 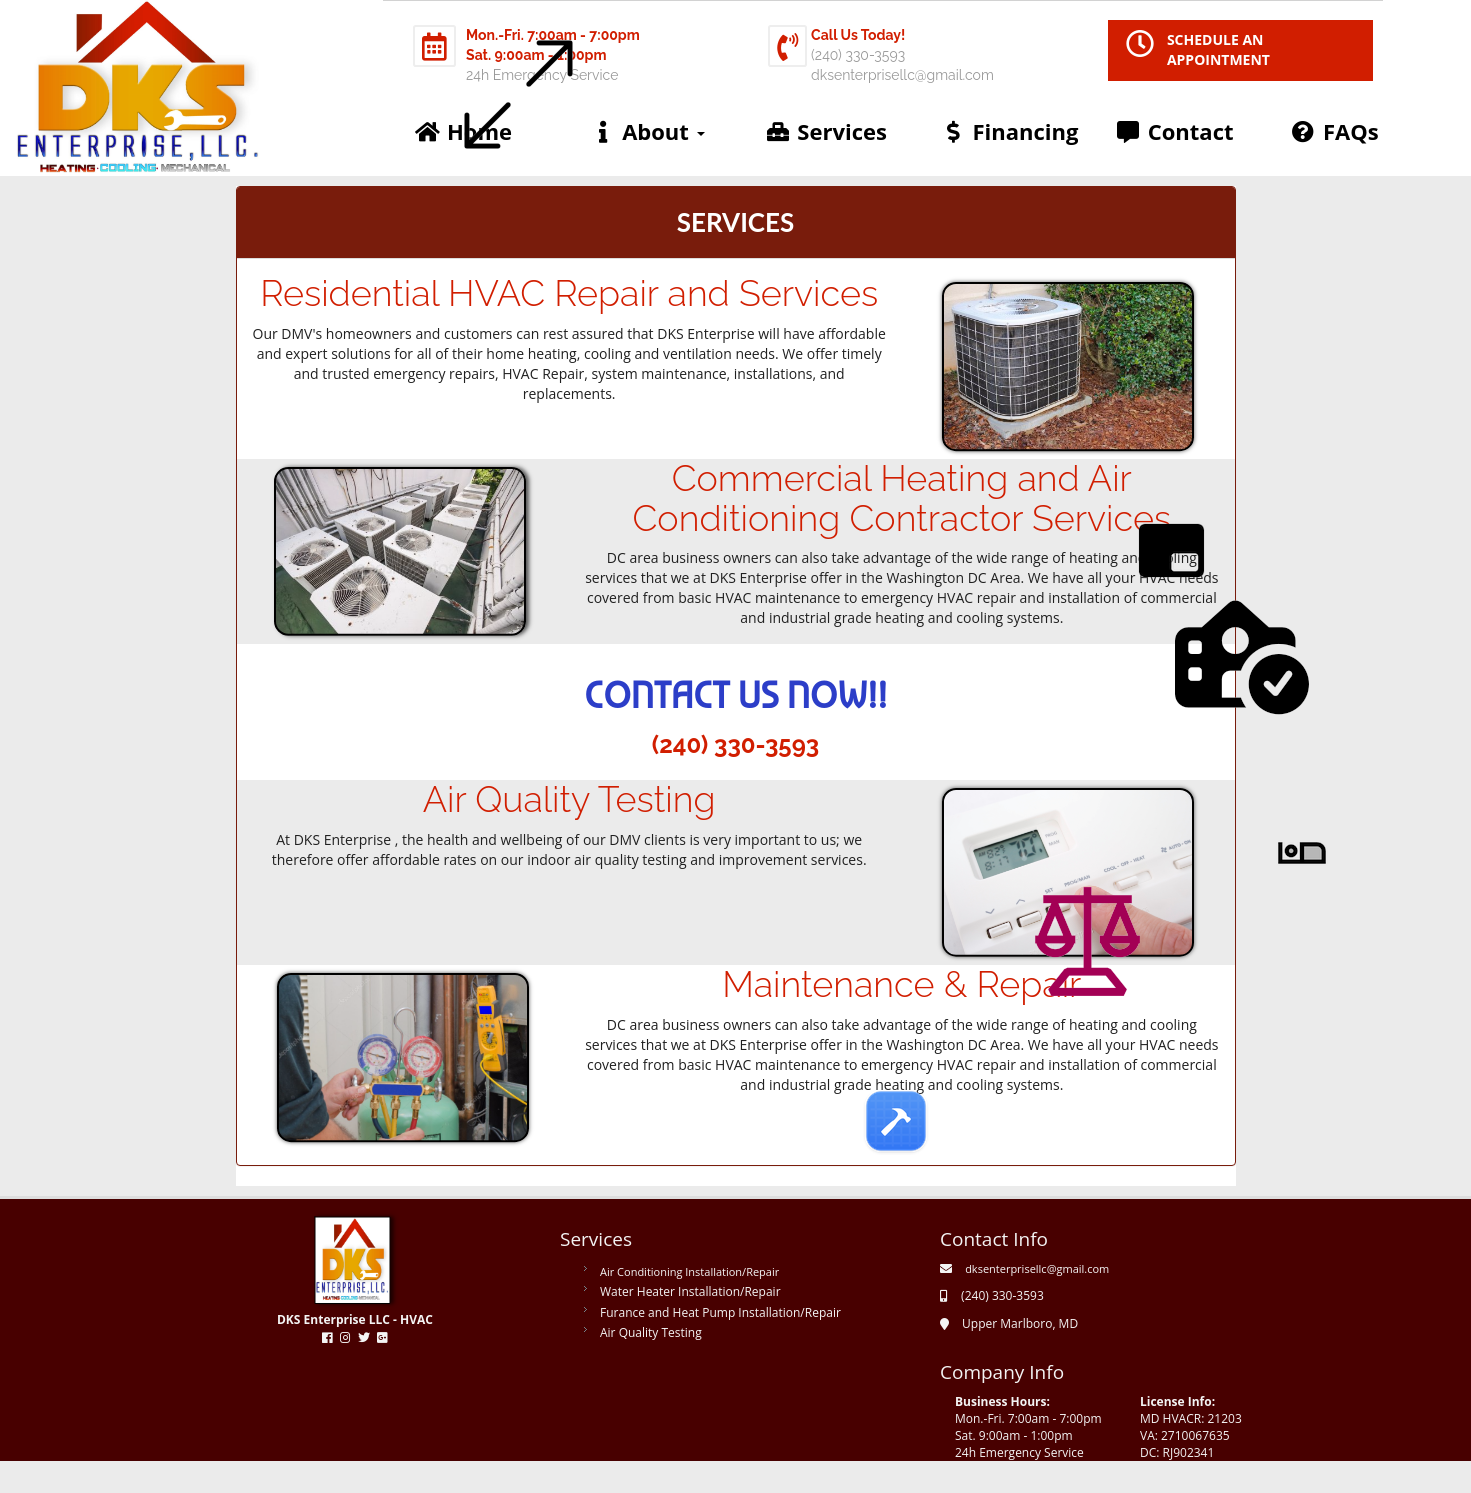 I want to click on expand to full screen, so click(x=518, y=94).